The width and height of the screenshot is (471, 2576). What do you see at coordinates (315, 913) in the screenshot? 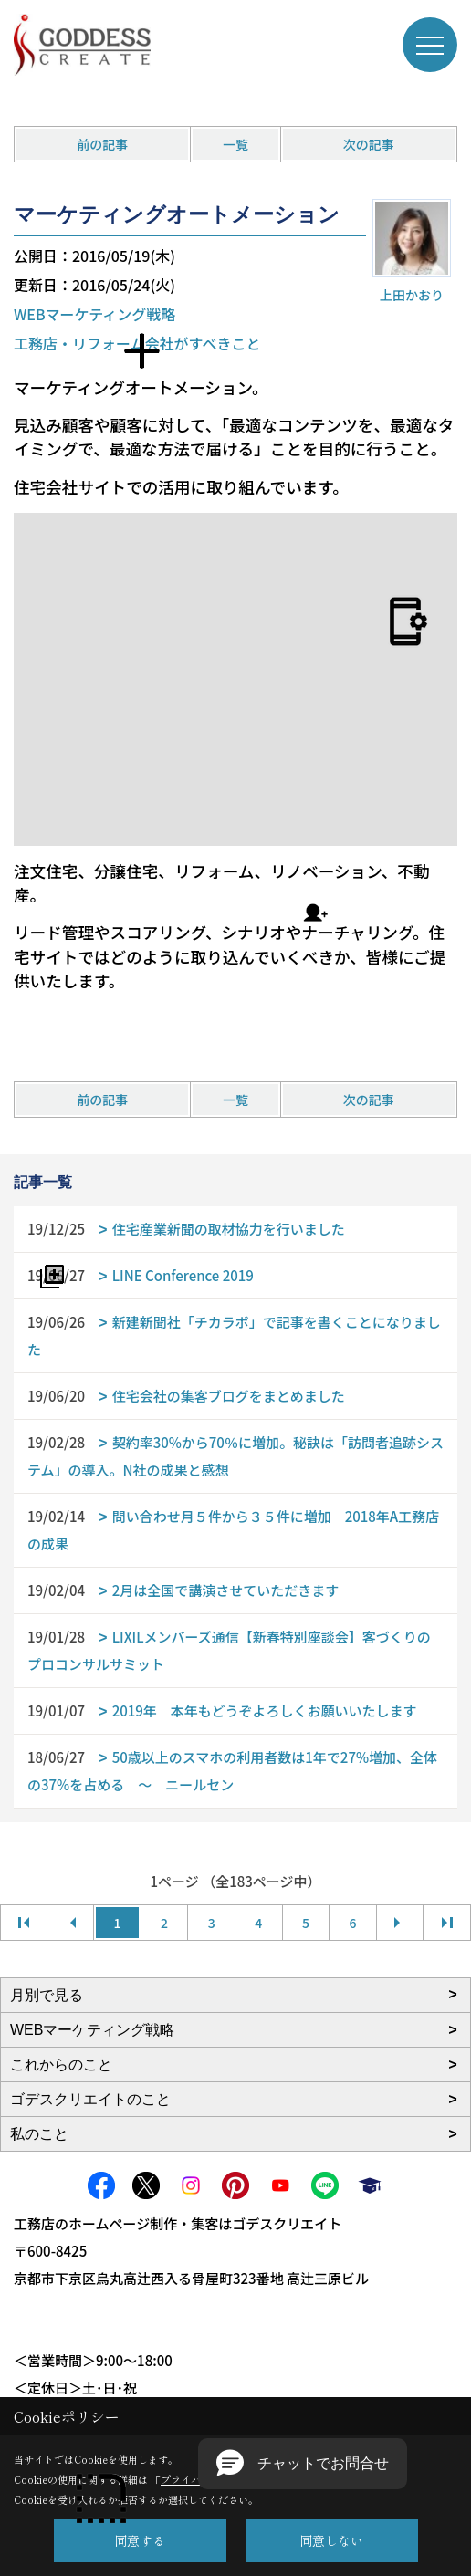
I see `add a new contact or friend` at bounding box center [315, 913].